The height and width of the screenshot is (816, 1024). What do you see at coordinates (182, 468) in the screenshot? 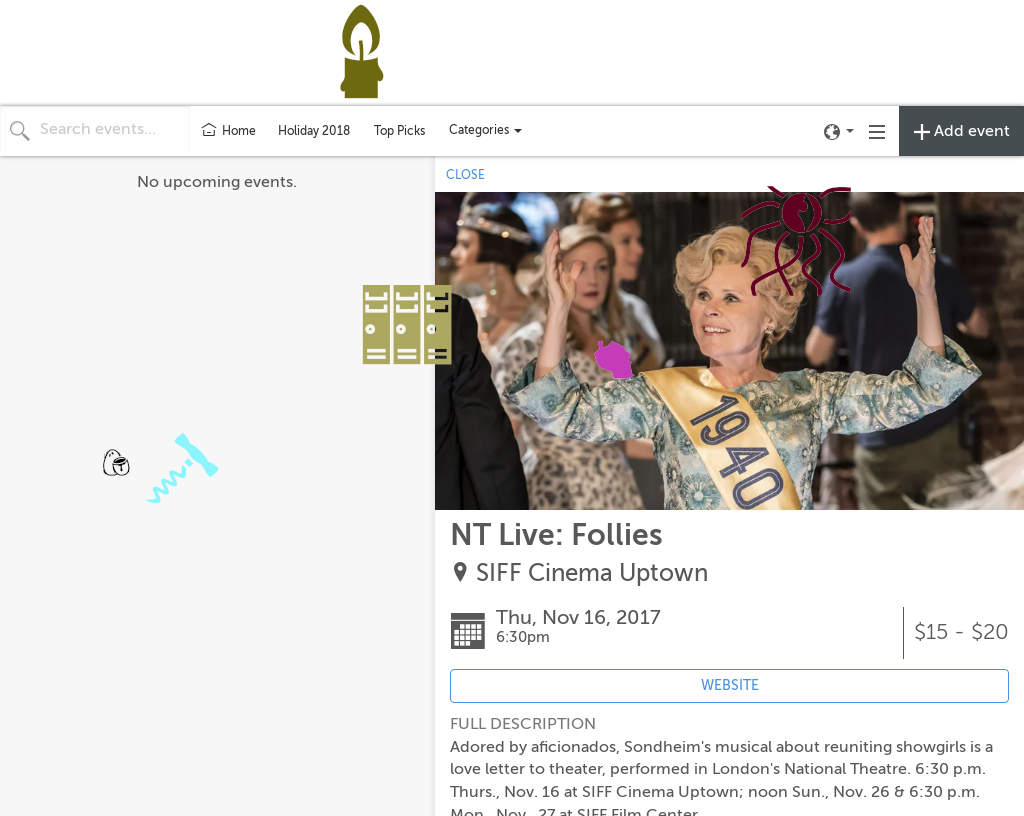
I see `wine or beverage tool in a kitchen app` at bounding box center [182, 468].